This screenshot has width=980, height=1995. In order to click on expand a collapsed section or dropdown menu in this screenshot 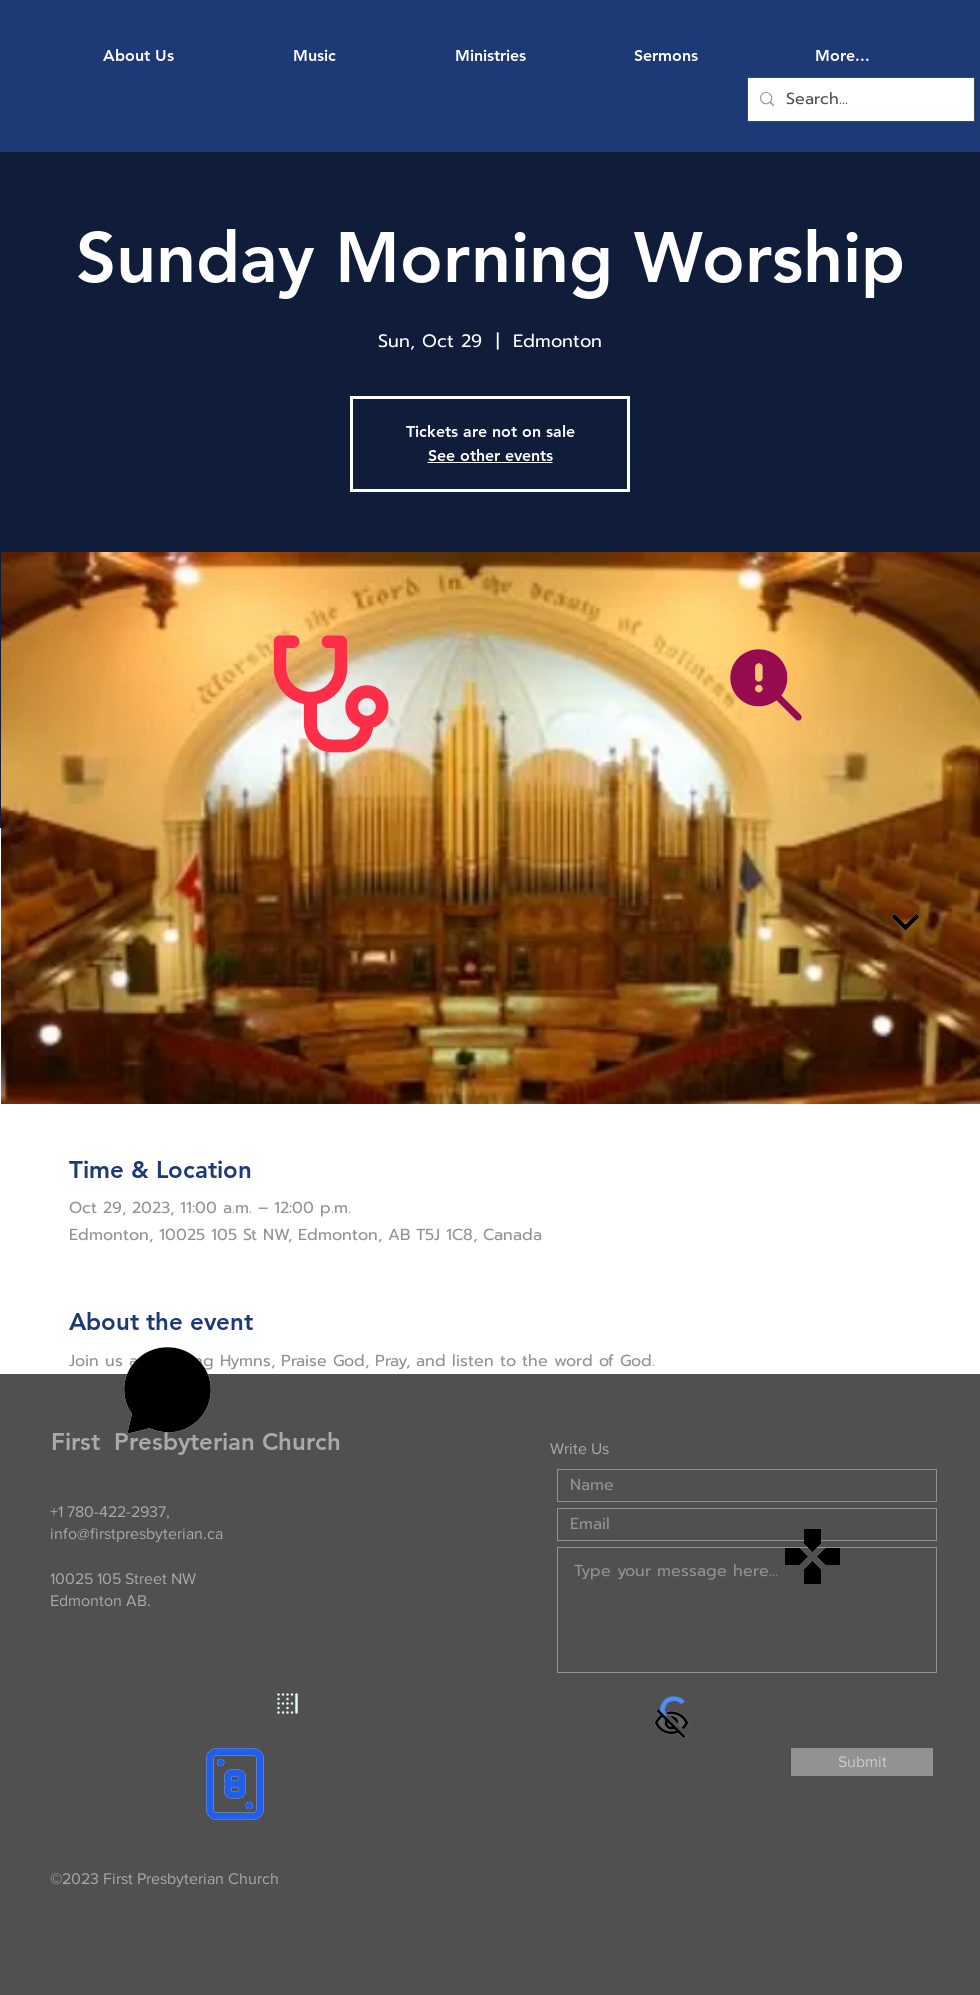, I will do `click(905, 921)`.